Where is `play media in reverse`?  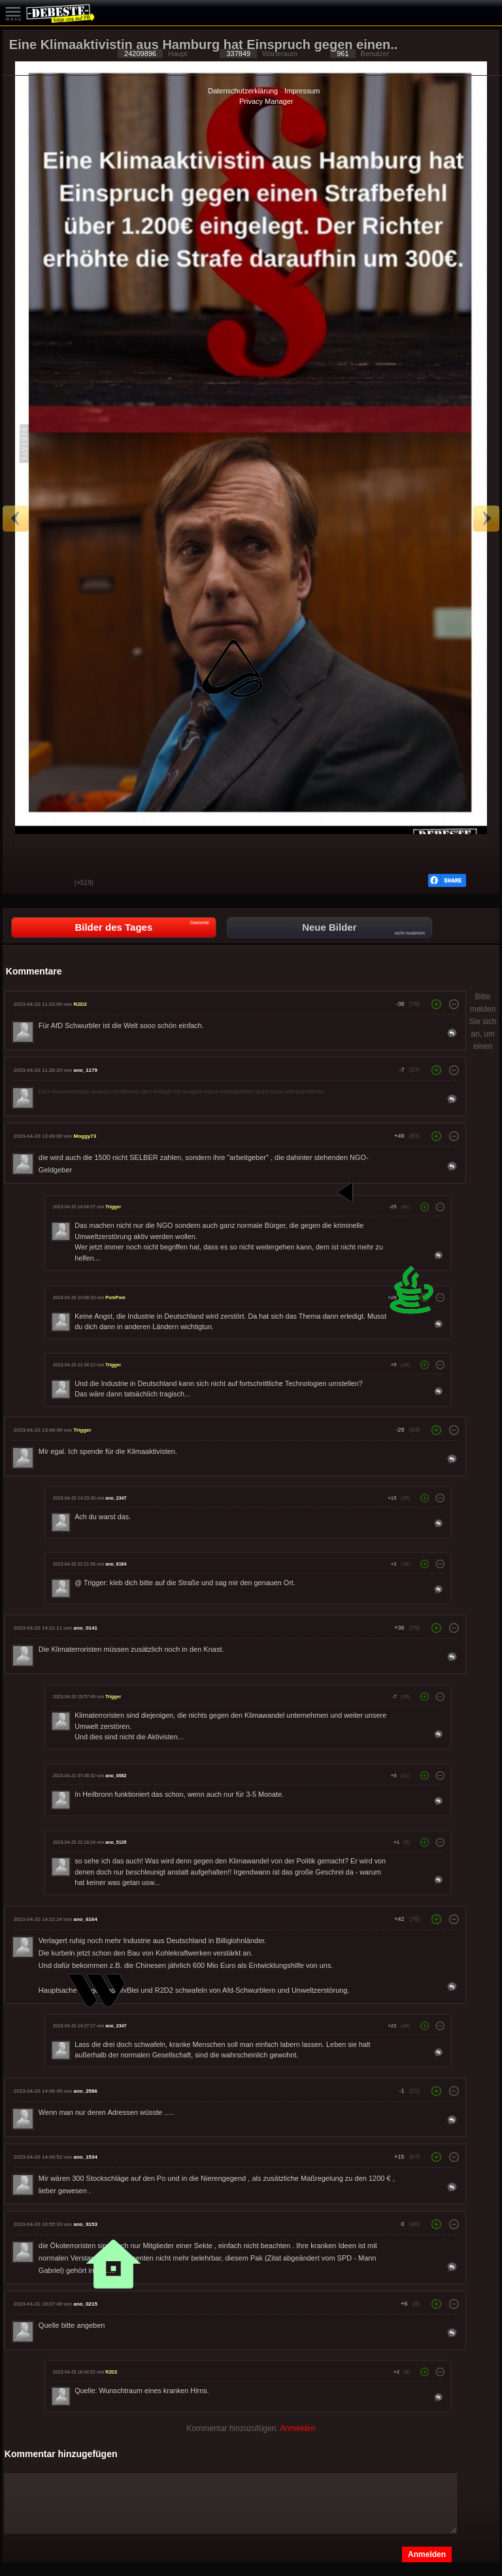
play media in reverse is located at coordinates (347, 1192).